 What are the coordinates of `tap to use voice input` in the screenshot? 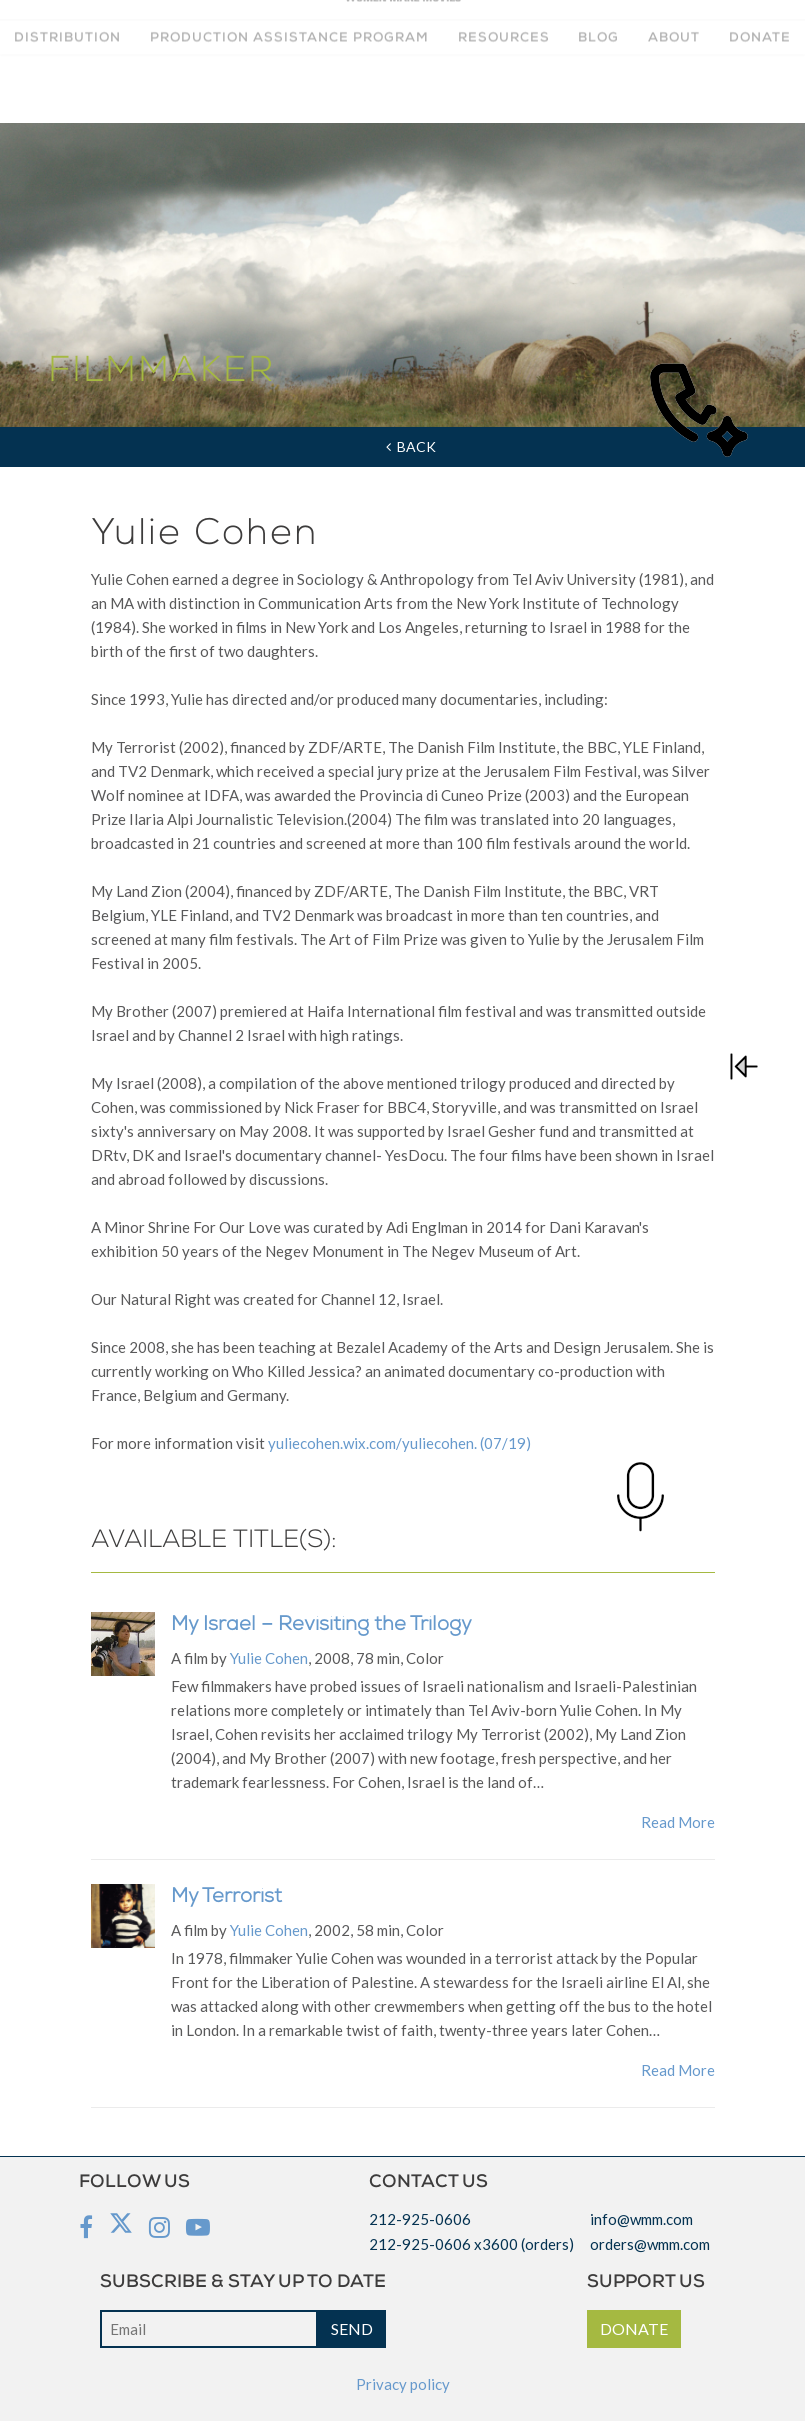 It's located at (640, 1495).